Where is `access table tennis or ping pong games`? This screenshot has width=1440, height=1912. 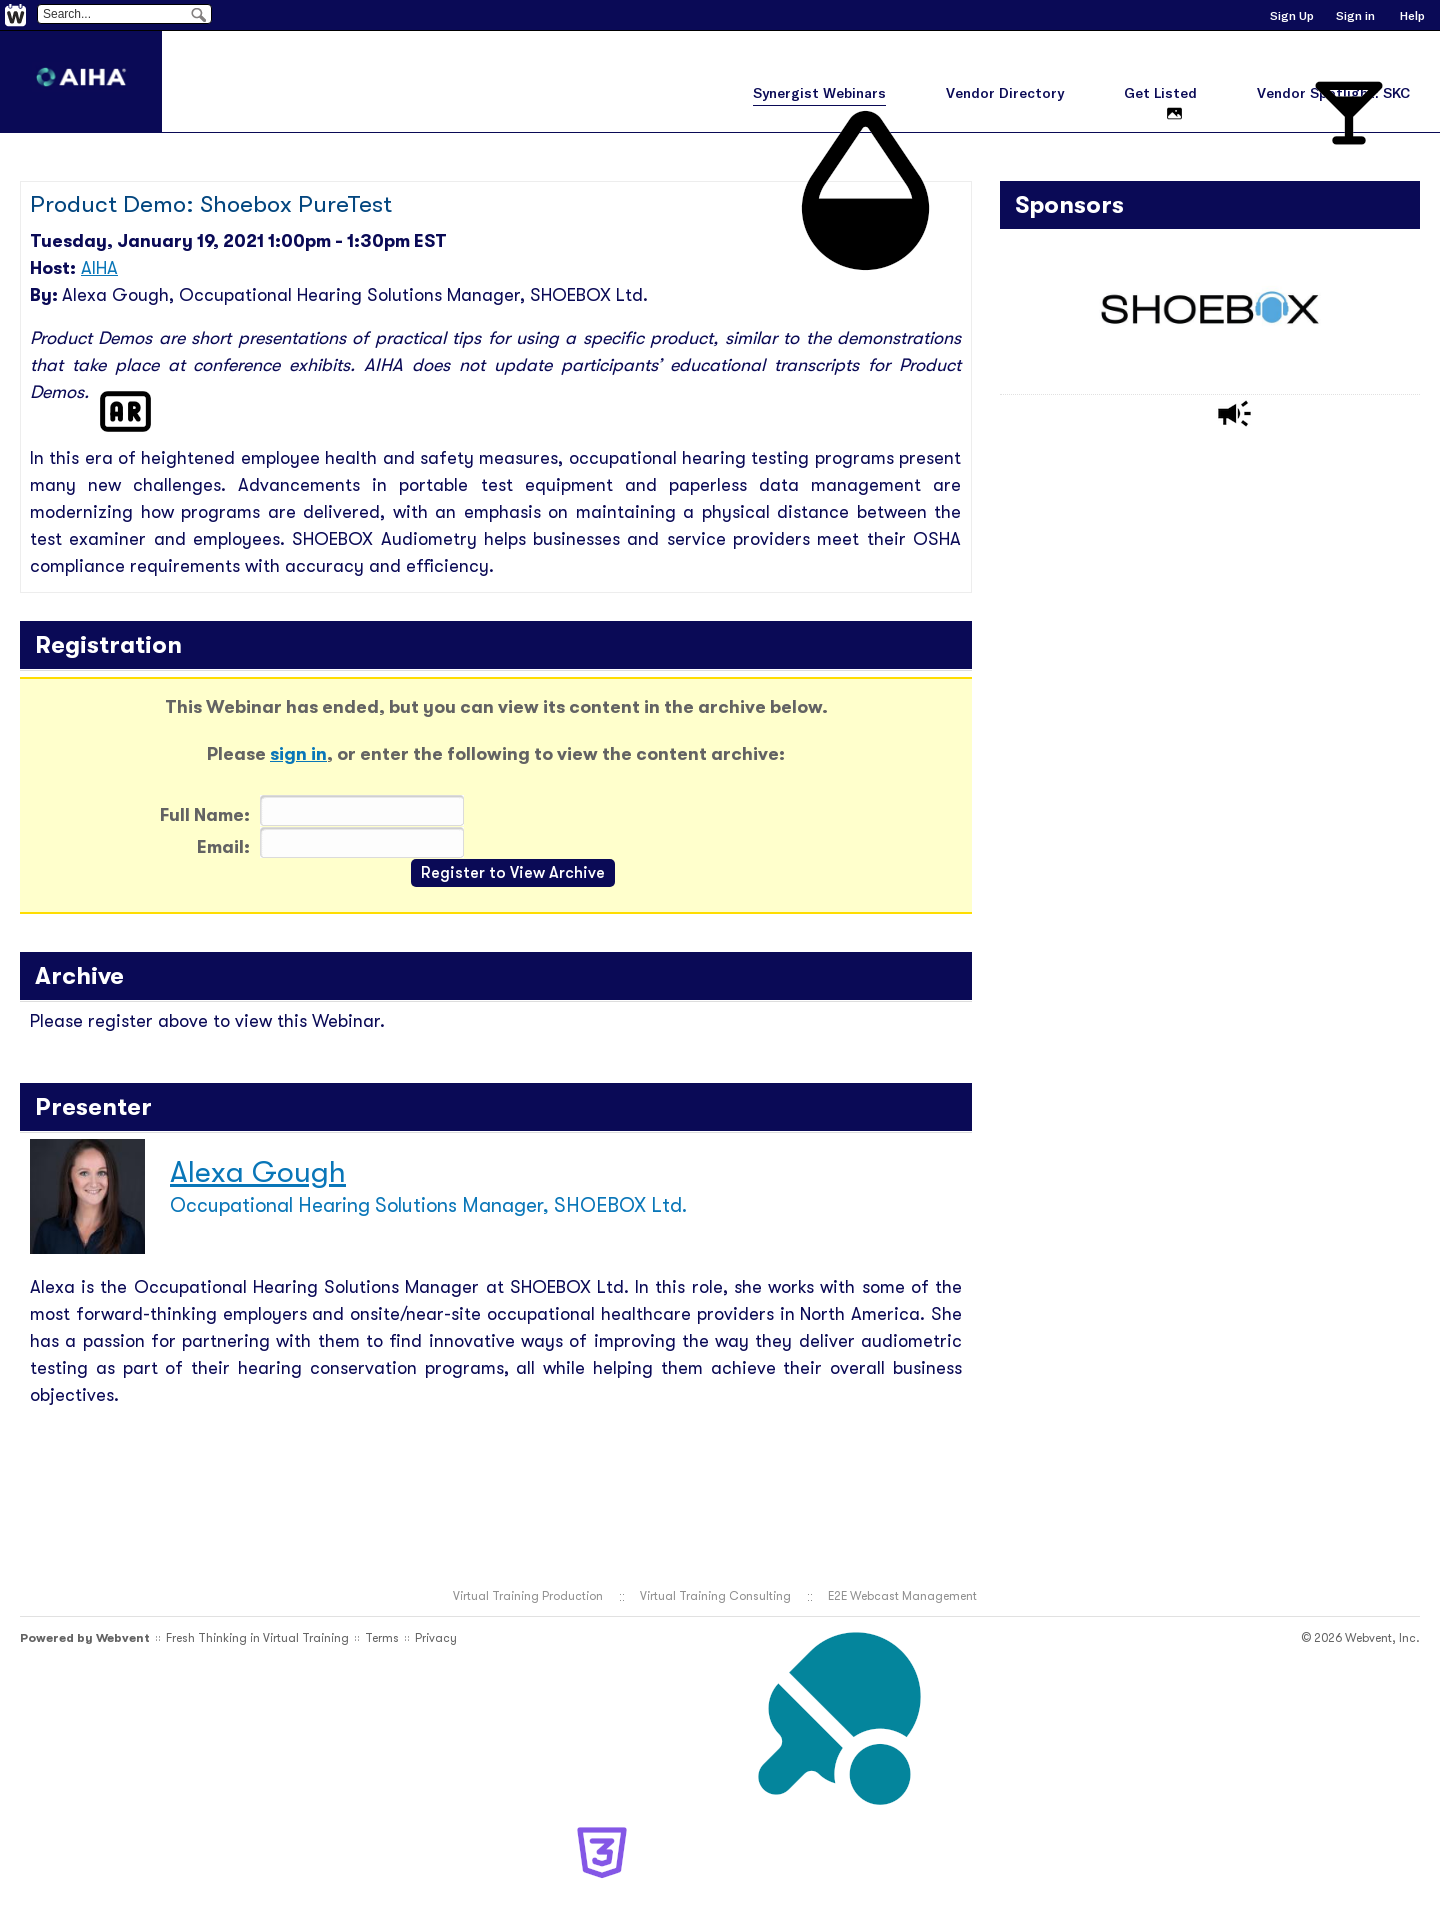
access table tennis or ping pong games is located at coordinates (839, 1713).